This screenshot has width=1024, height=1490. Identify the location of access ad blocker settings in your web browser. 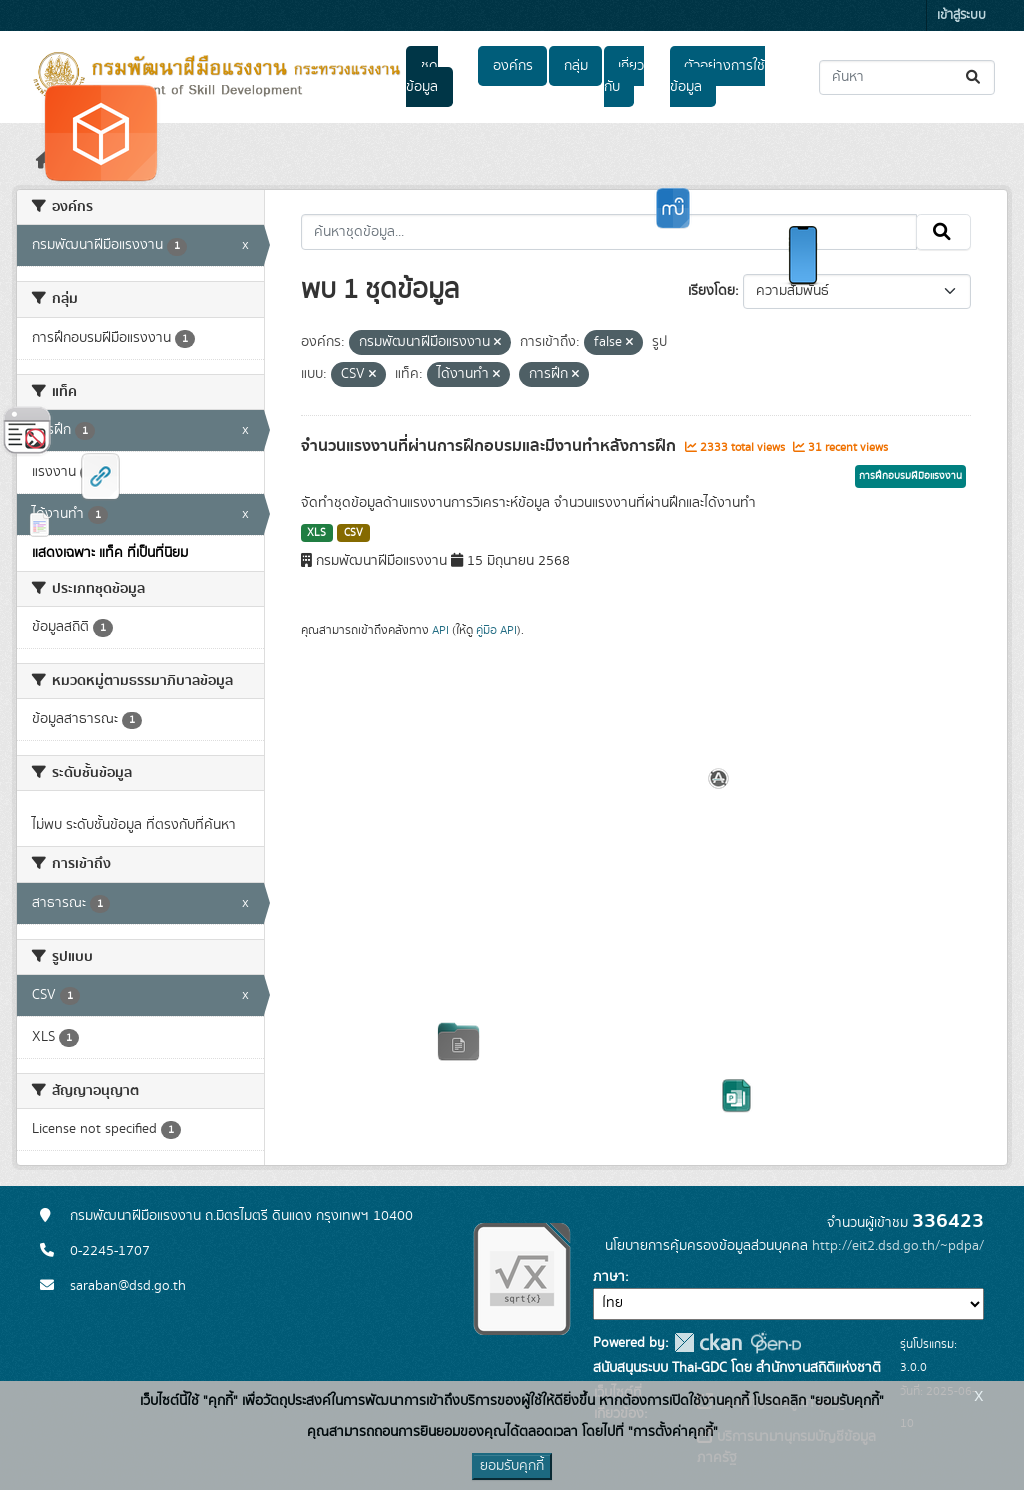
(27, 431).